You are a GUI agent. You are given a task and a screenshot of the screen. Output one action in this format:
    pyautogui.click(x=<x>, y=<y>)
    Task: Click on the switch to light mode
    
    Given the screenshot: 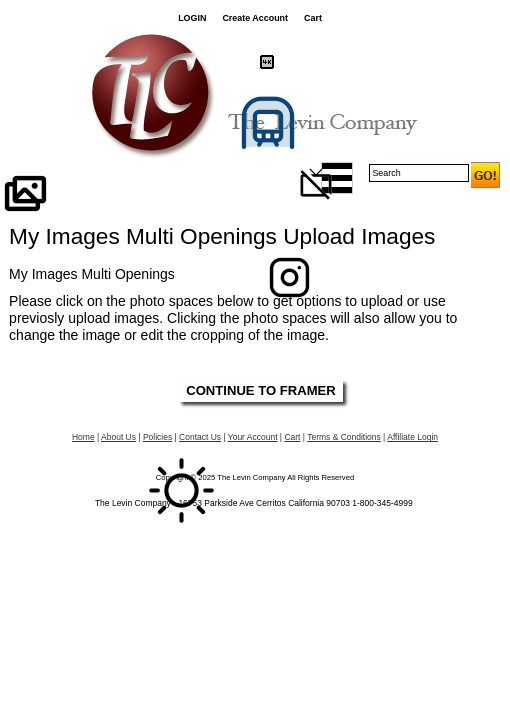 What is the action you would take?
    pyautogui.click(x=181, y=490)
    